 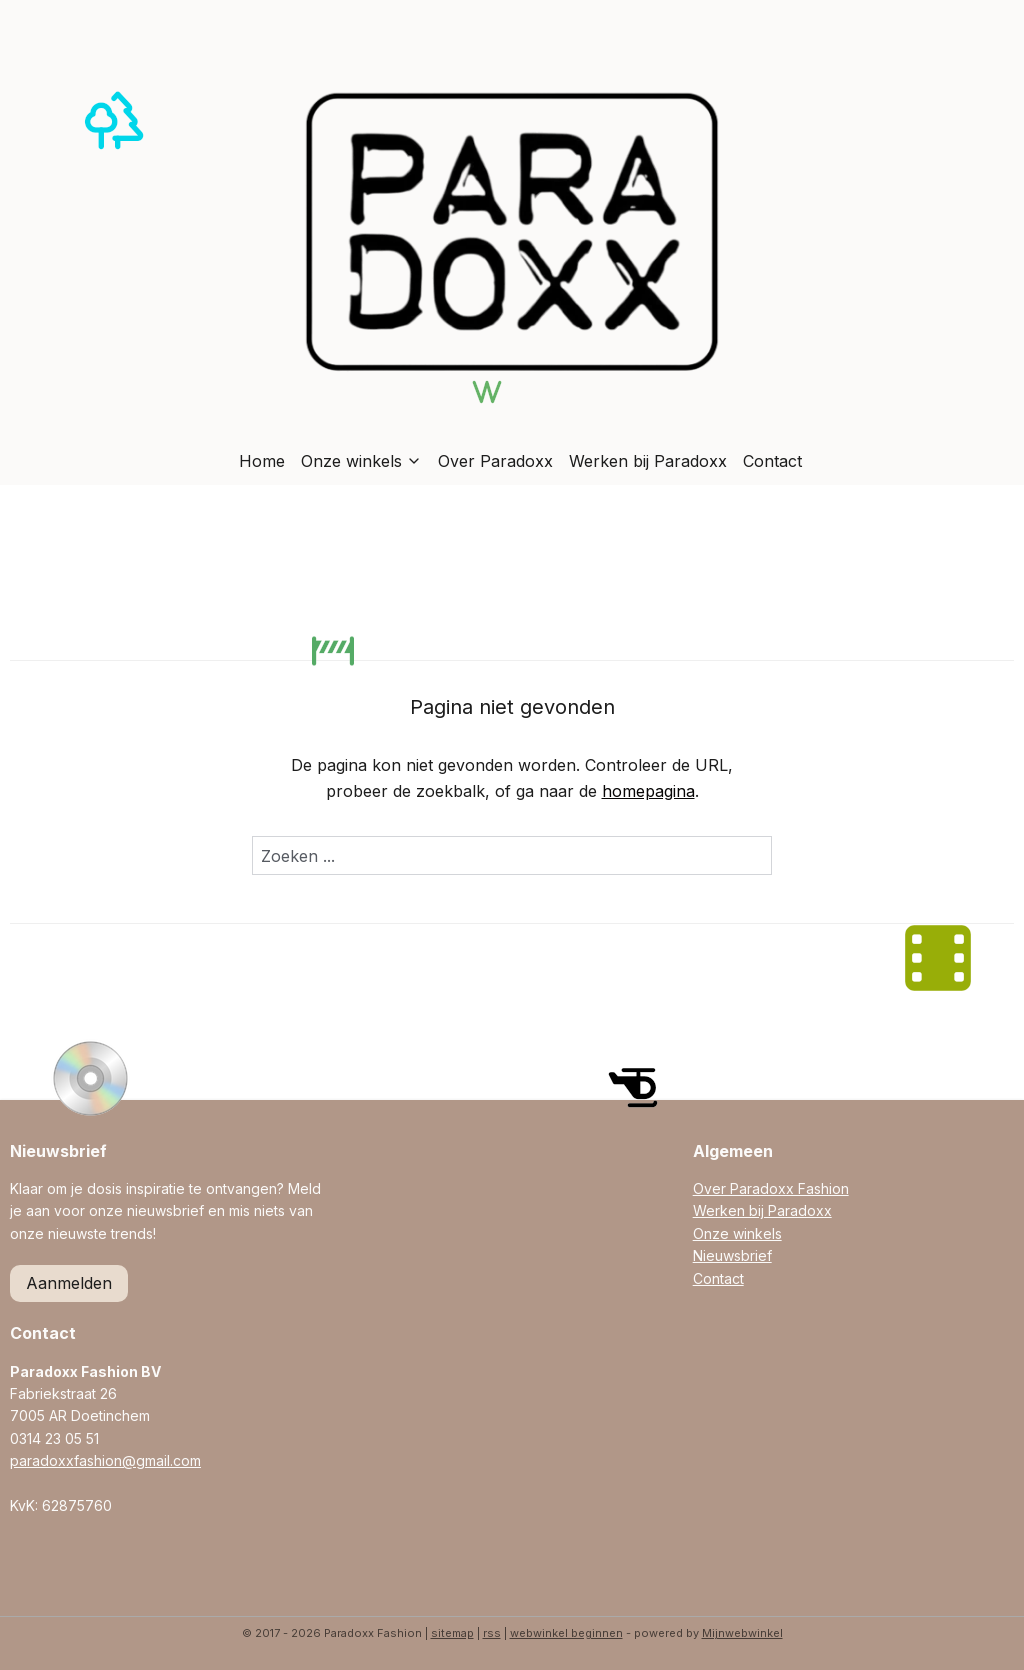 I want to click on access video or film content, so click(x=938, y=958).